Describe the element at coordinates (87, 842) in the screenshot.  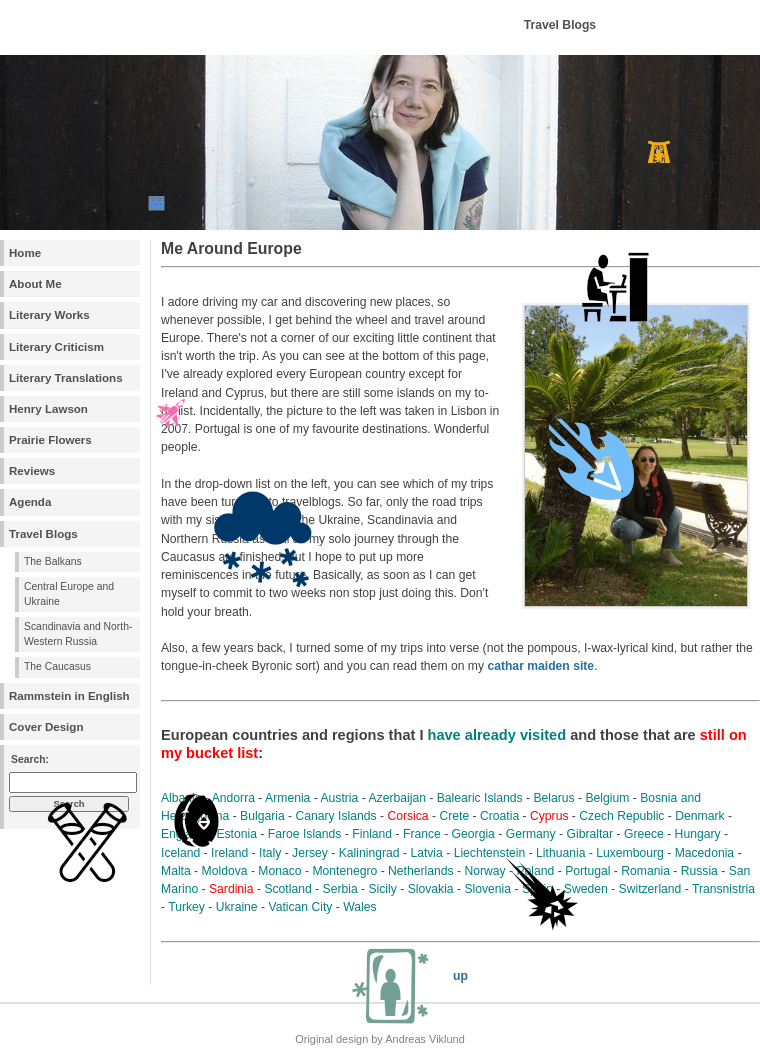
I see `access laboratory or science features` at that location.